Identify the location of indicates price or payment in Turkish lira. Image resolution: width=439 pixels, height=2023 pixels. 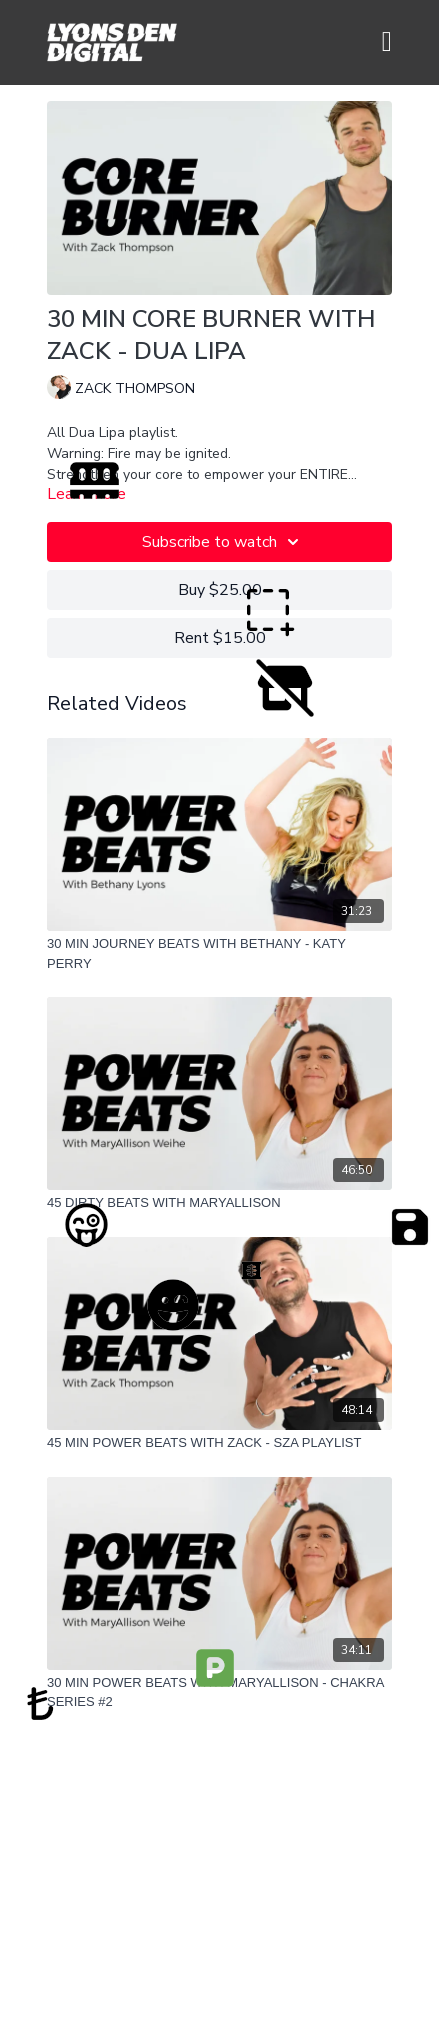
(38, 1703).